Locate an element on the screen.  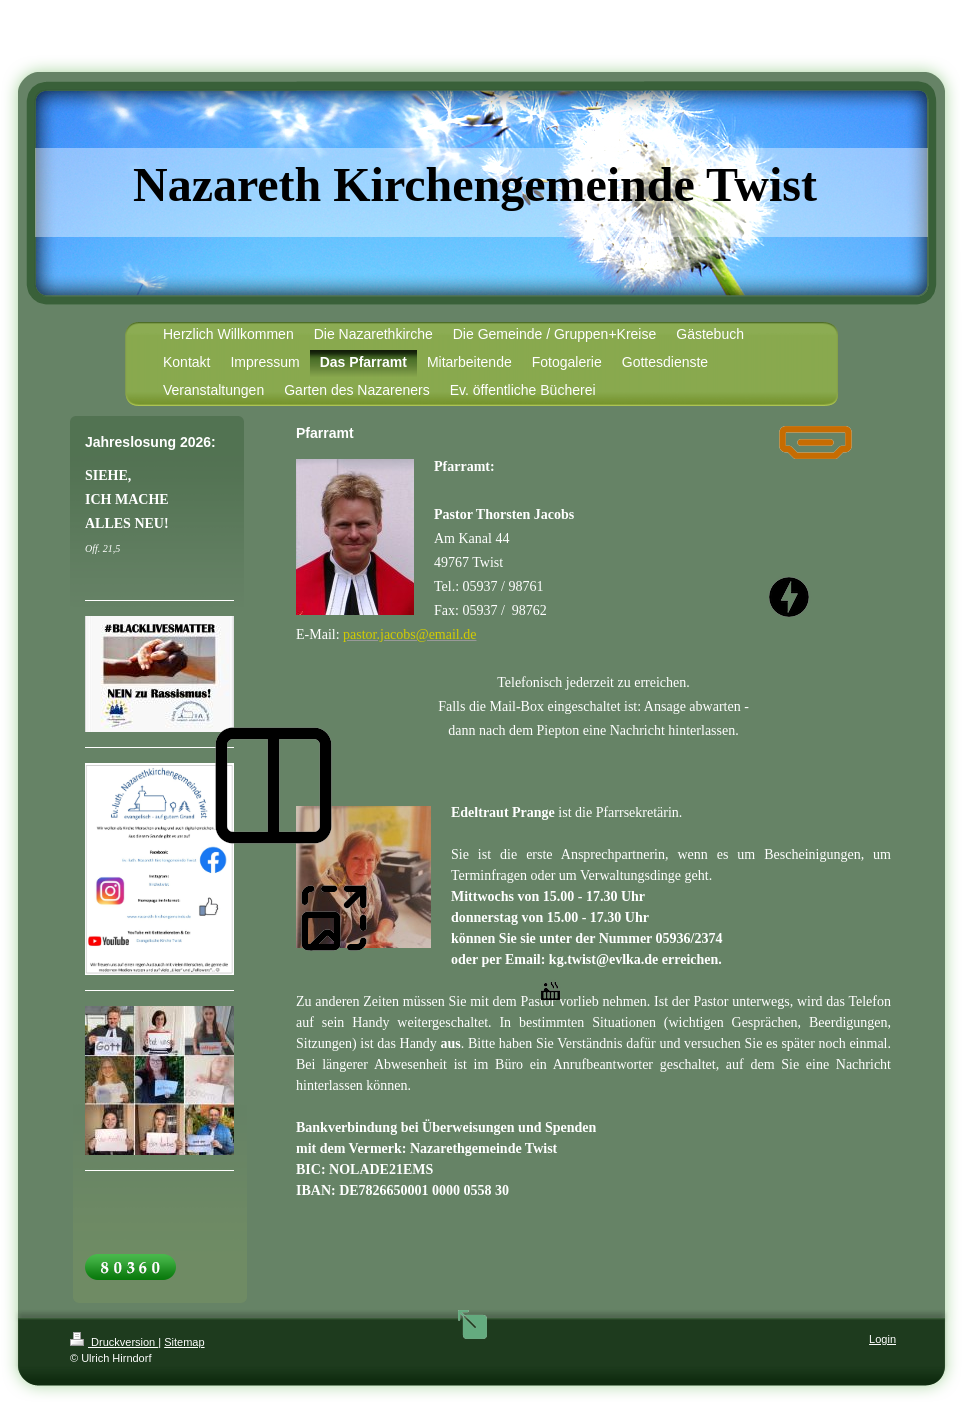
open link in new window is located at coordinates (472, 1324).